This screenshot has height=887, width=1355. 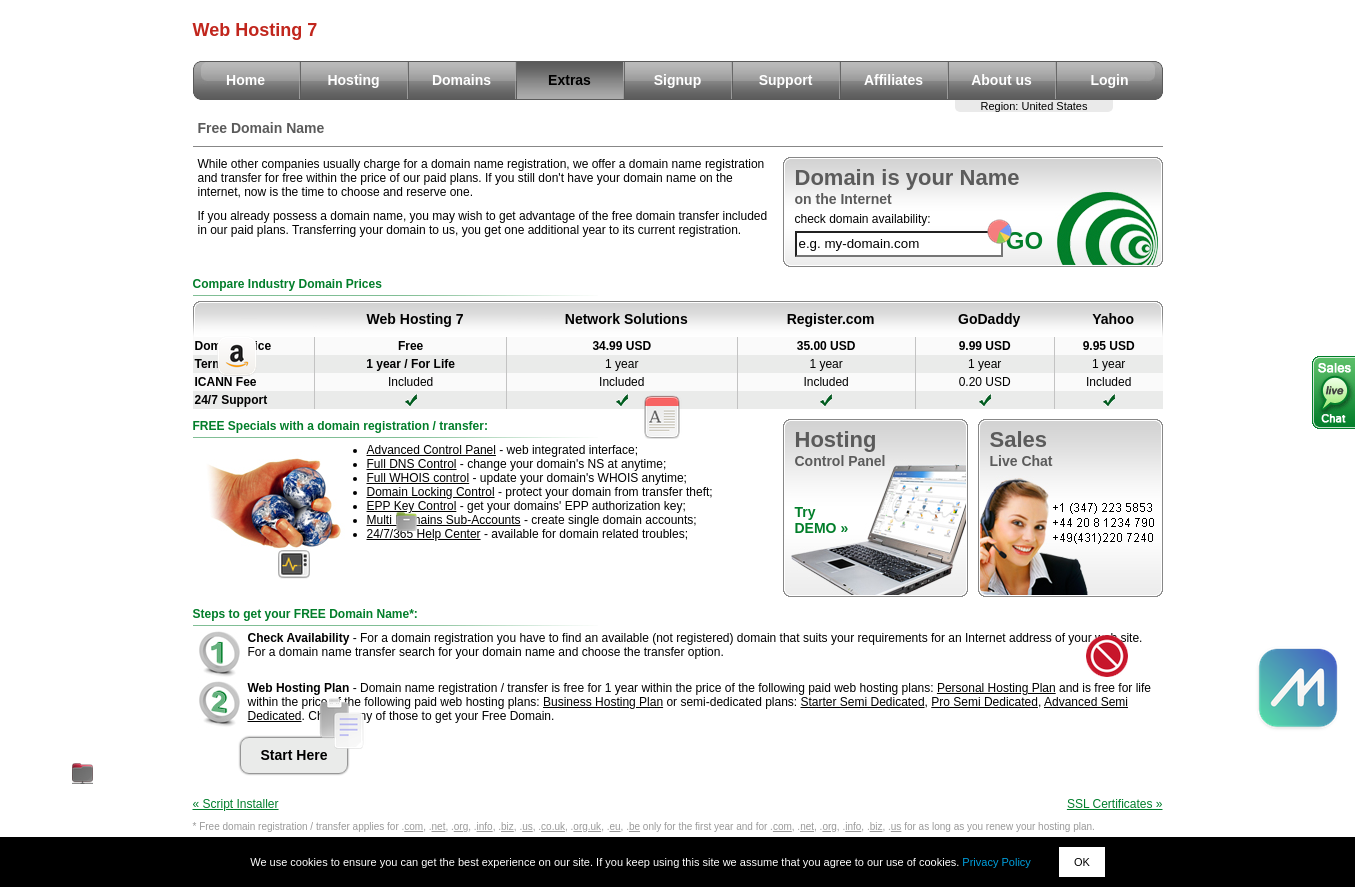 What do you see at coordinates (999, 231) in the screenshot?
I see `open disk usage analyzer app` at bounding box center [999, 231].